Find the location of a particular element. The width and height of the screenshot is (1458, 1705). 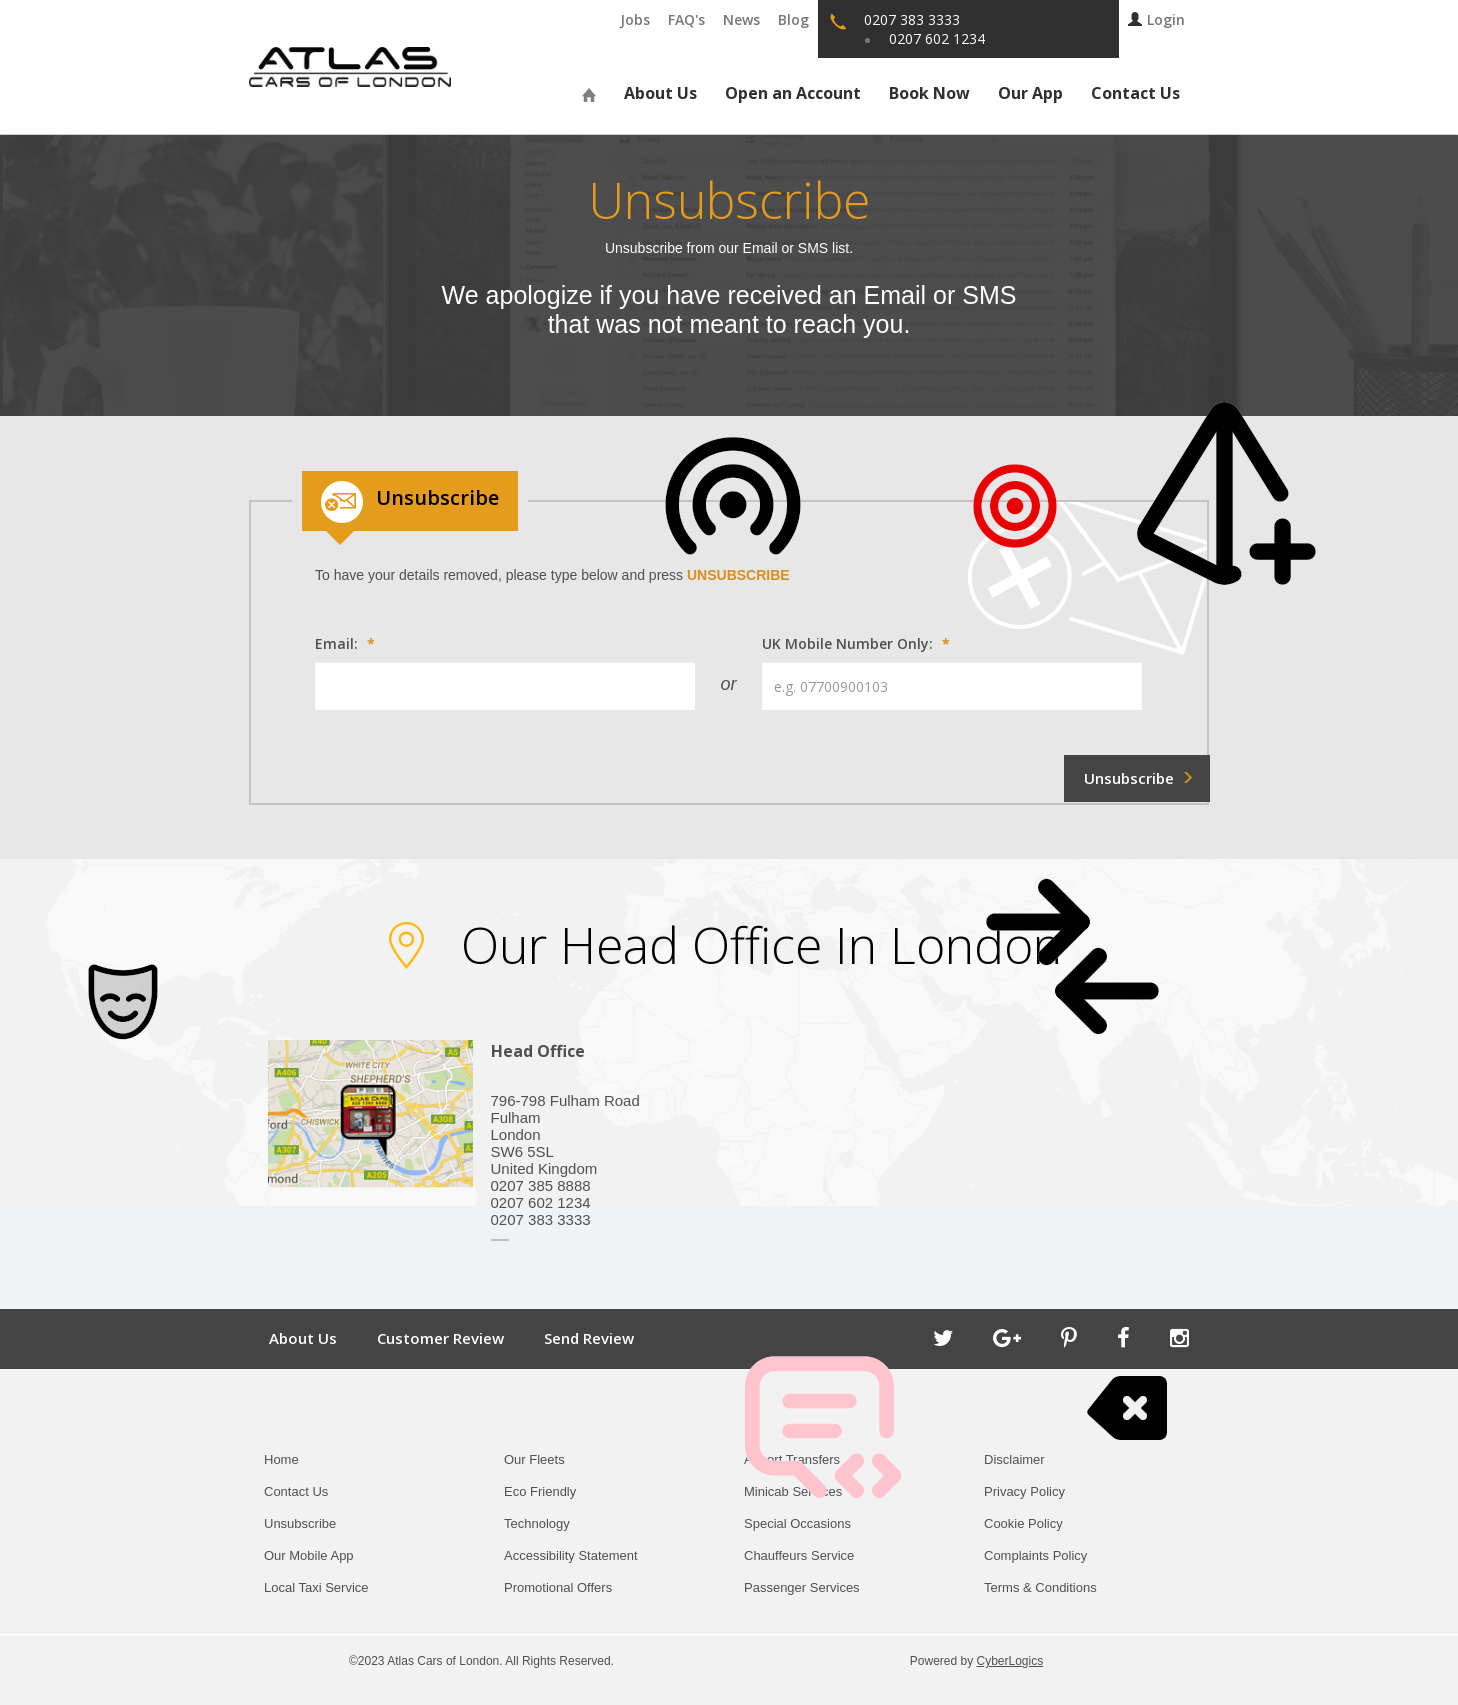

add a new 3D object or shape is located at coordinates (1224, 493).